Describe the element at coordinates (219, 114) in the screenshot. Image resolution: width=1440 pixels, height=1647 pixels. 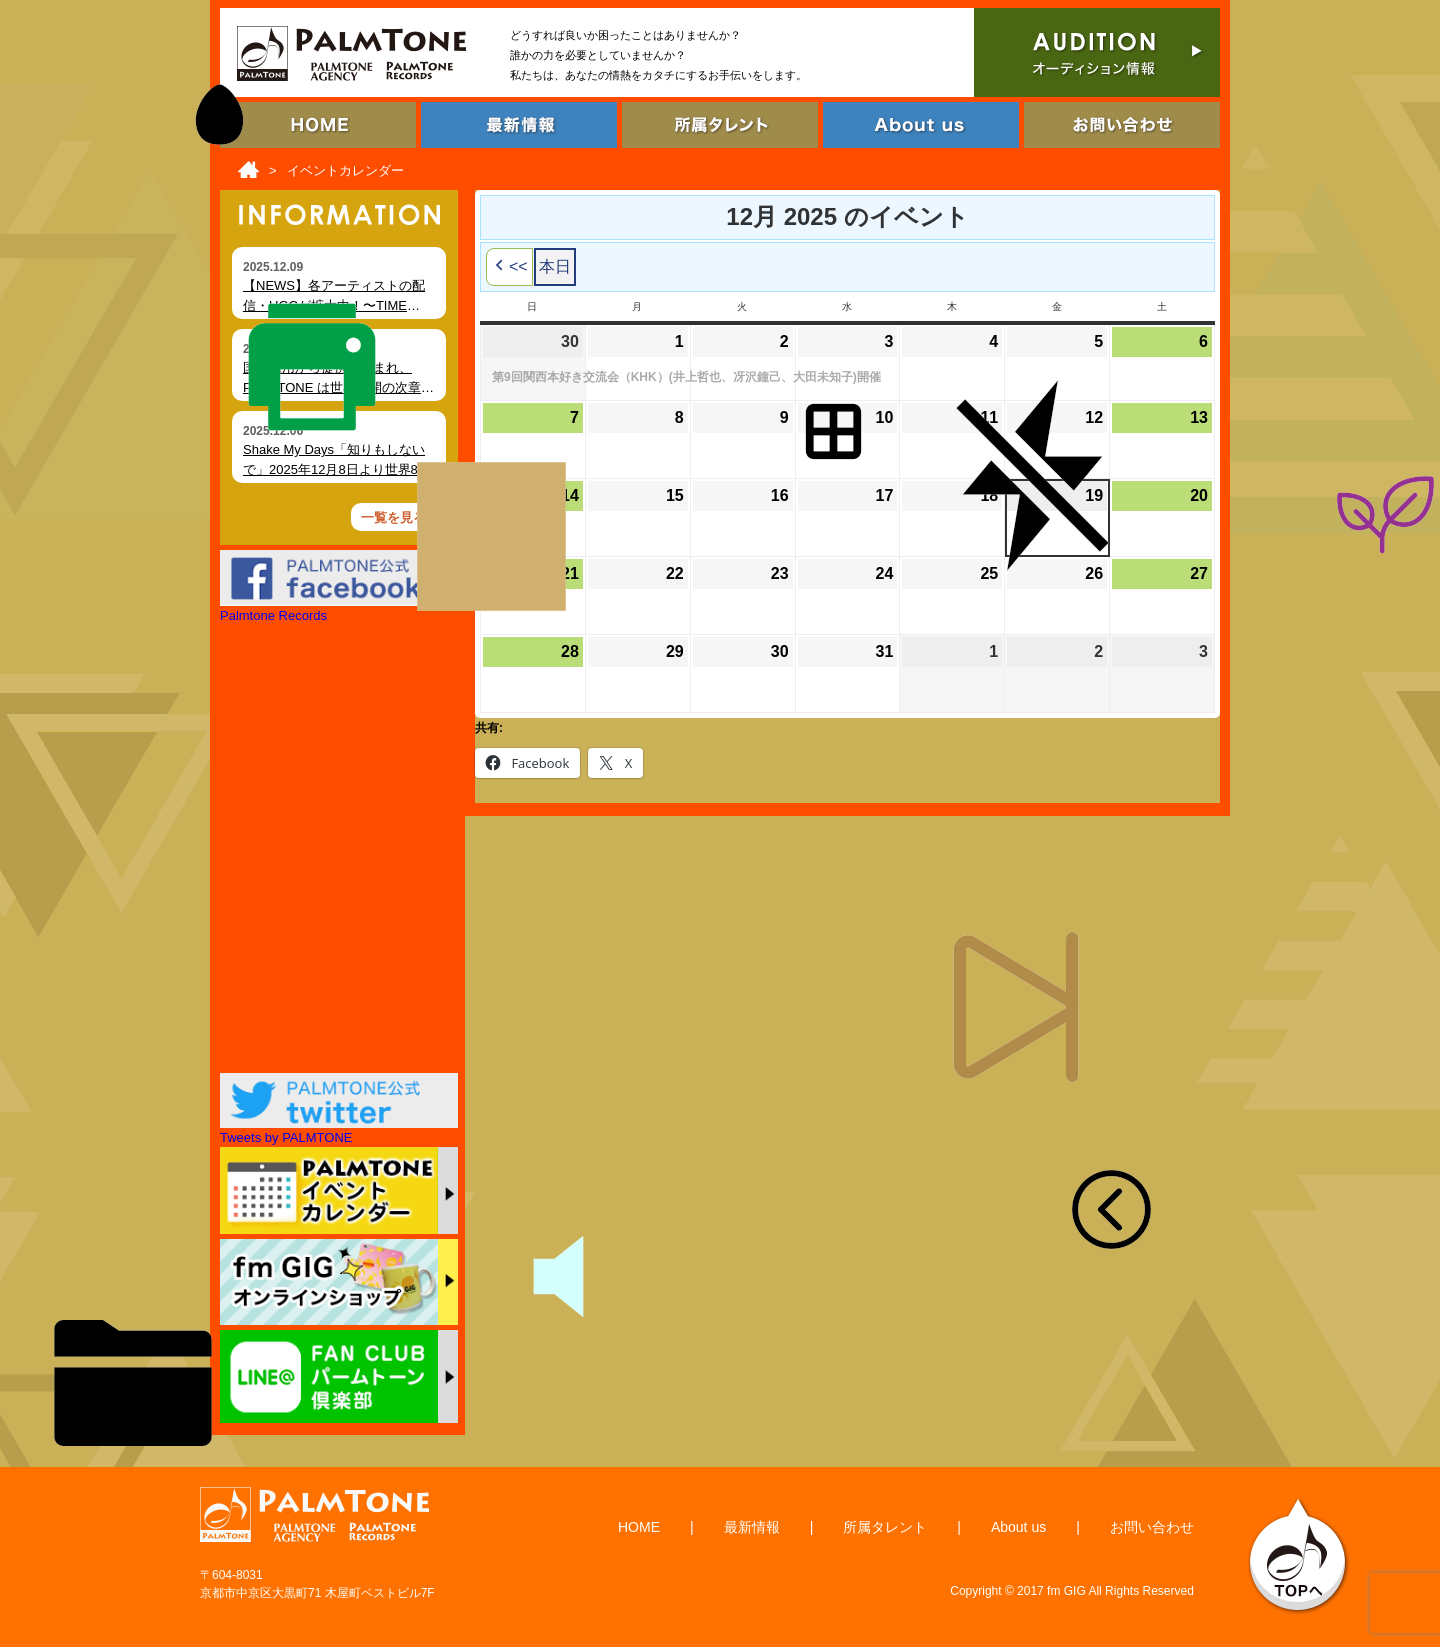
I see `indicates egg or egg-related content` at that location.